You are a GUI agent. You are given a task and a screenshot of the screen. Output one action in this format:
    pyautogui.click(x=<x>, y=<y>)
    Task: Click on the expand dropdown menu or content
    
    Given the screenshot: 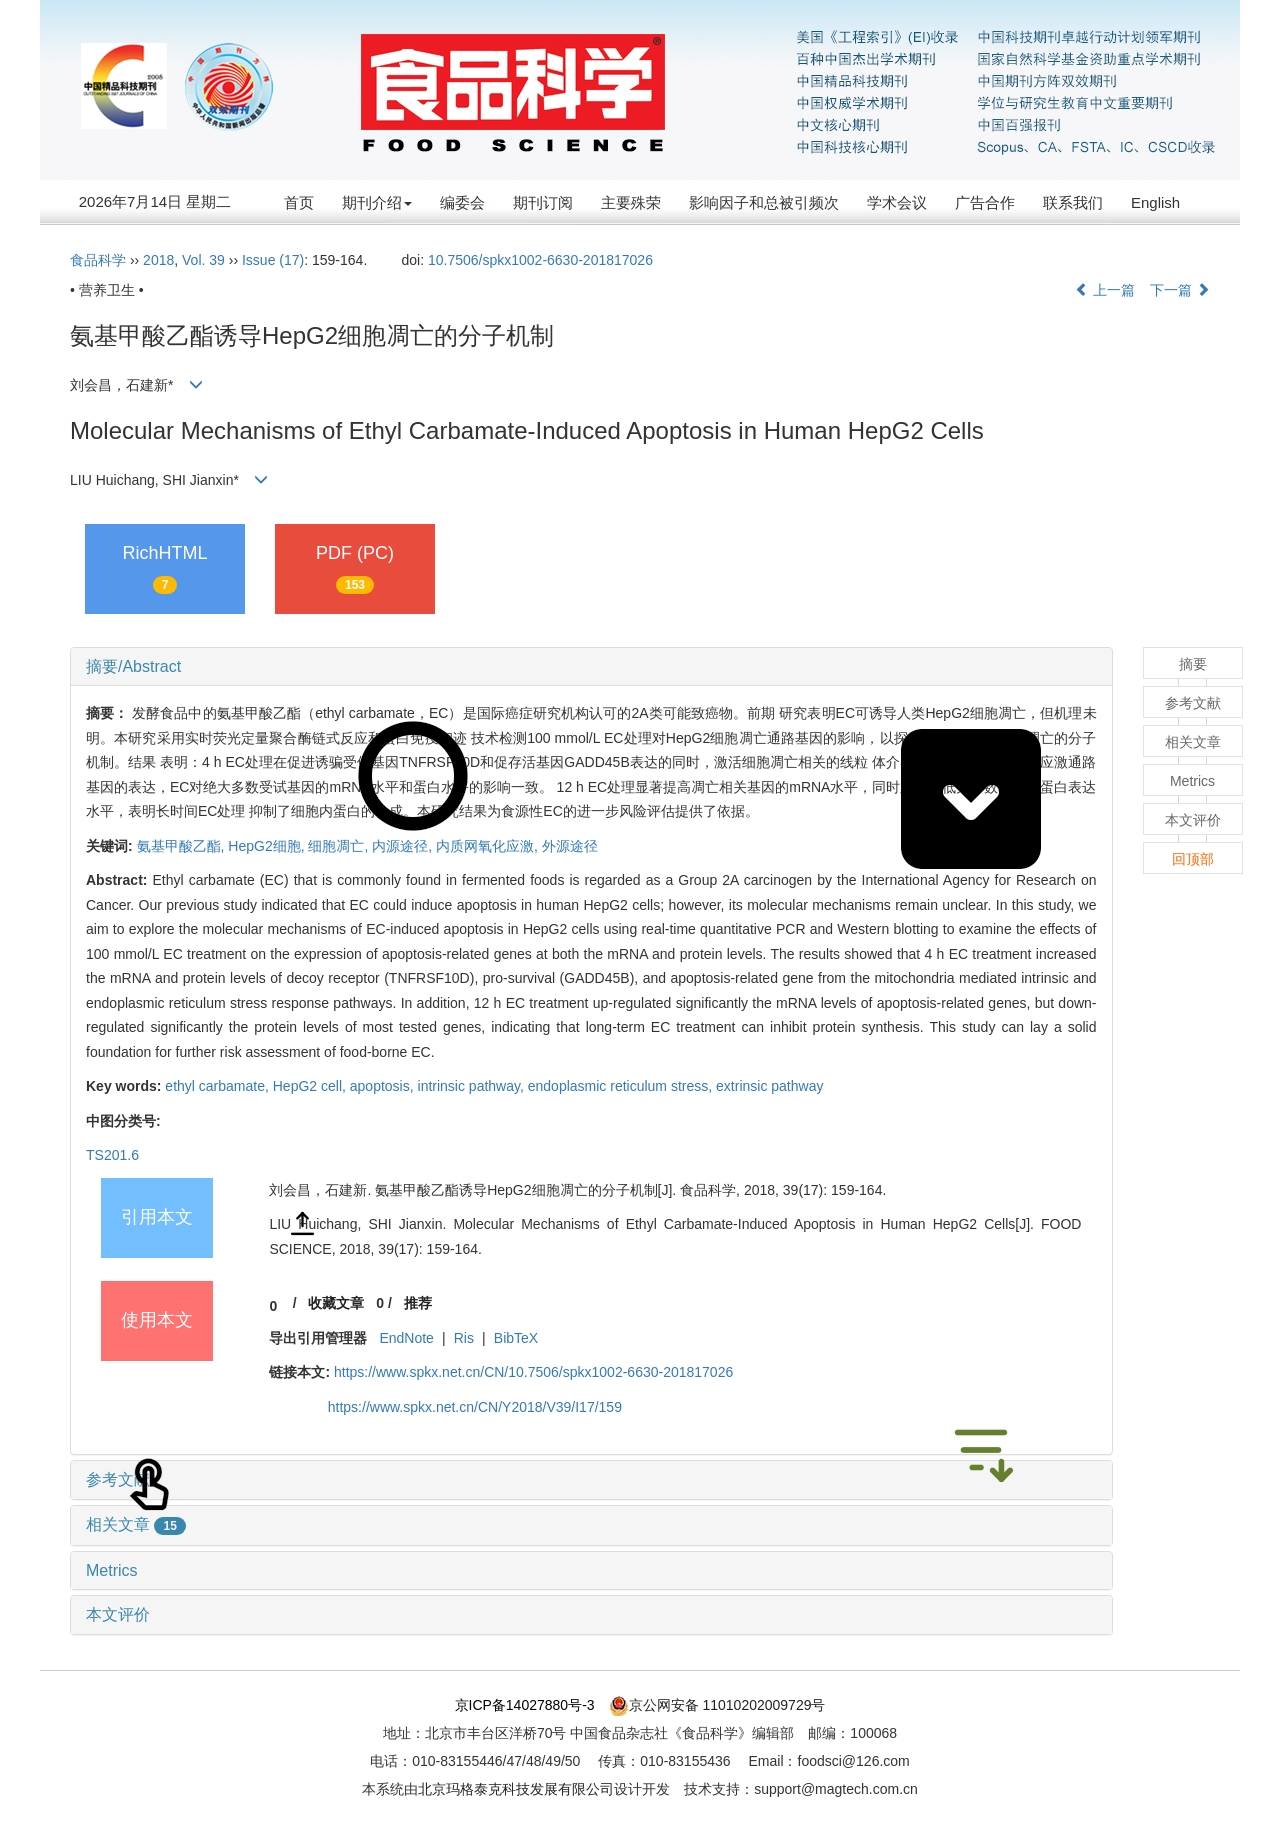 What is the action you would take?
    pyautogui.click(x=971, y=799)
    